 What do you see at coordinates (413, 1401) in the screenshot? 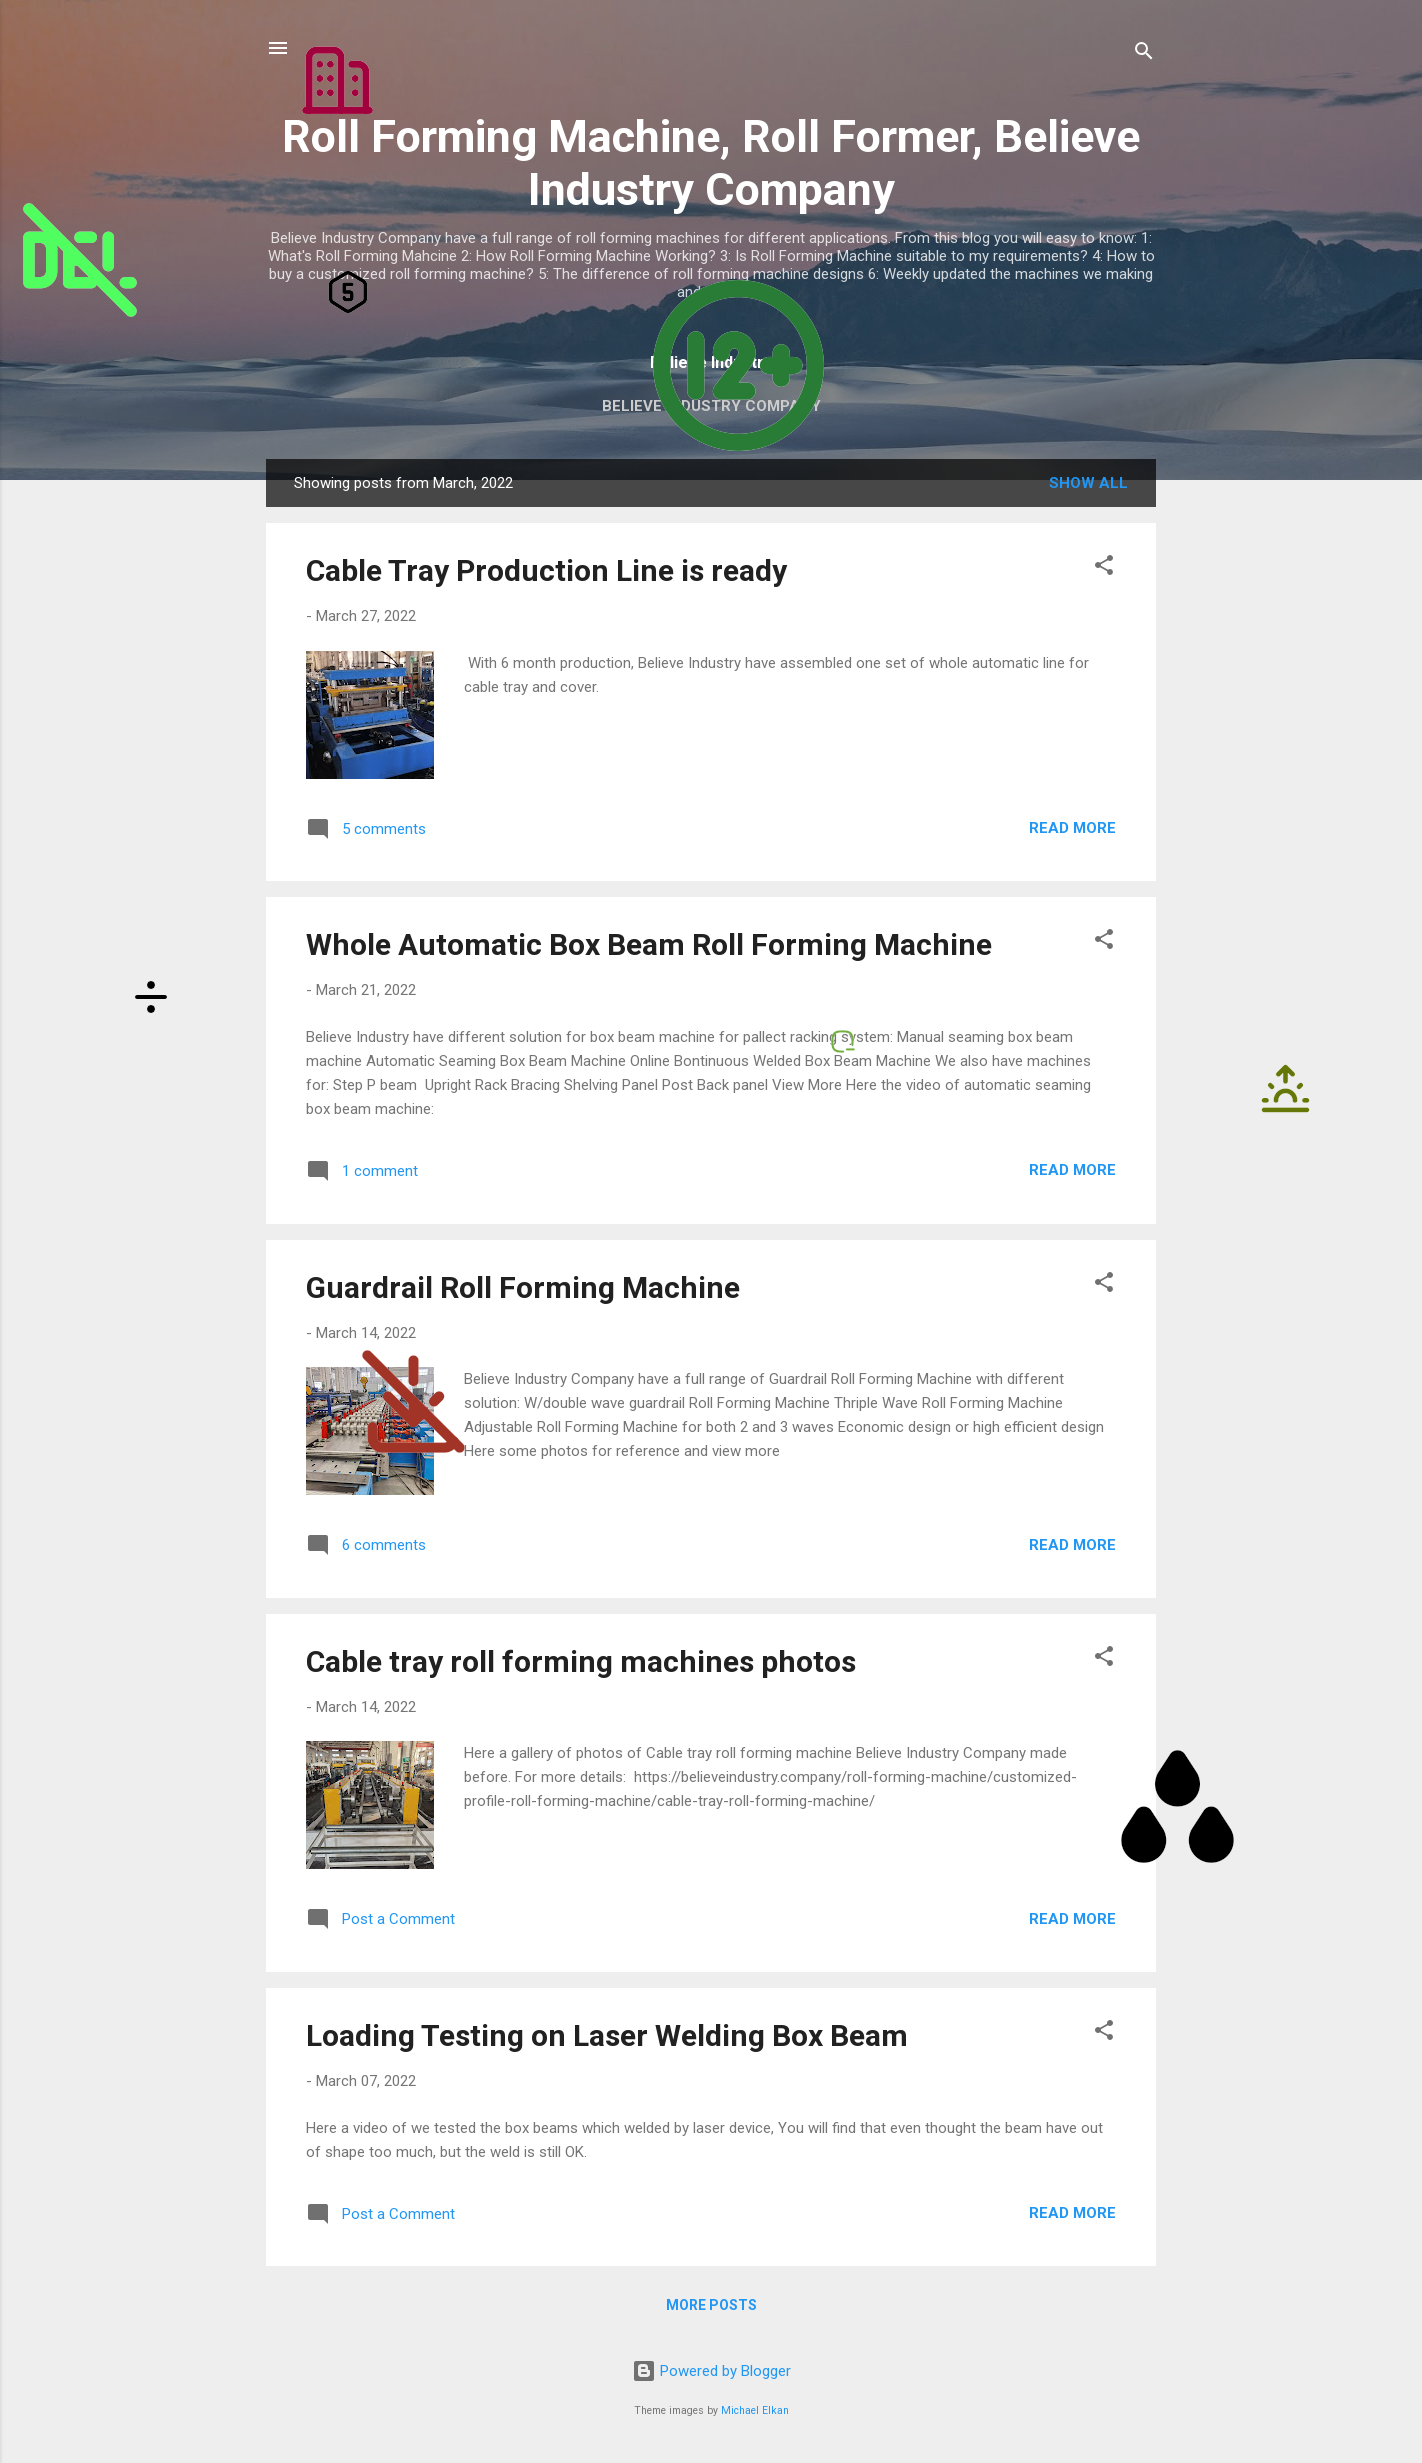
I see `download unavailable or disabled` at bounding box center [413, 1401].